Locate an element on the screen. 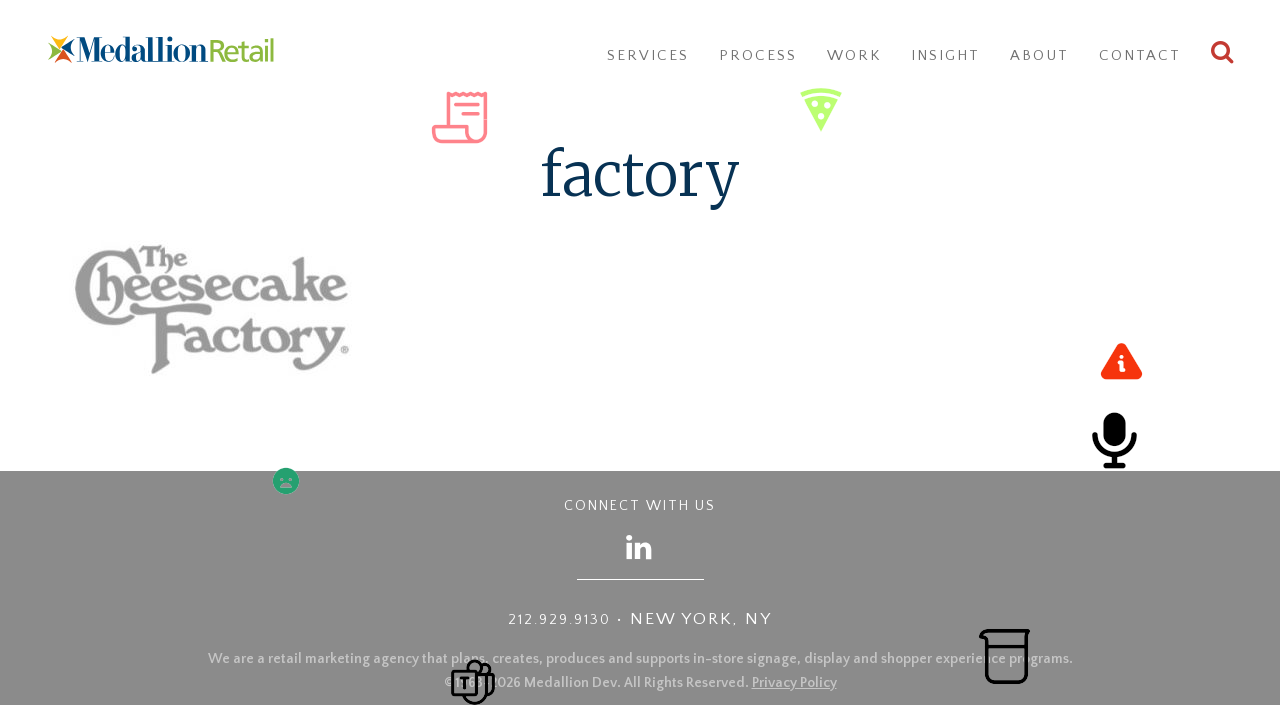 The image size is (1280, 720). leave negative feedback or reaction is located at coordinates (286, 481).